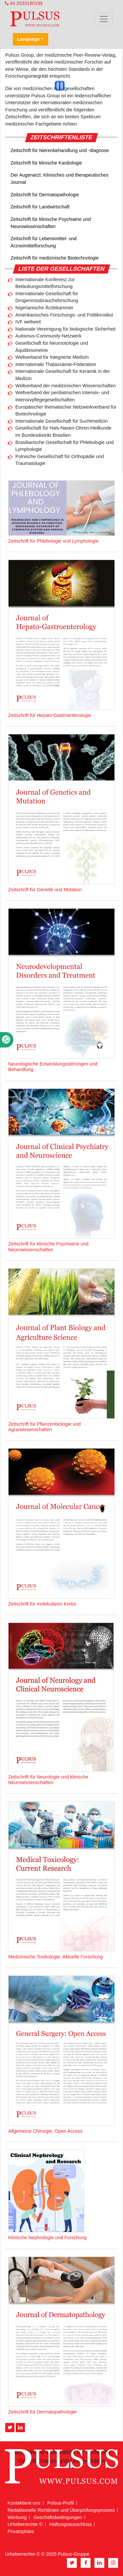 The image size is (123, 2576). What do you see at coordinates (102, 1509) in the screenshot?
I see `apple watch device icon` at bounding box center [102, 1509].